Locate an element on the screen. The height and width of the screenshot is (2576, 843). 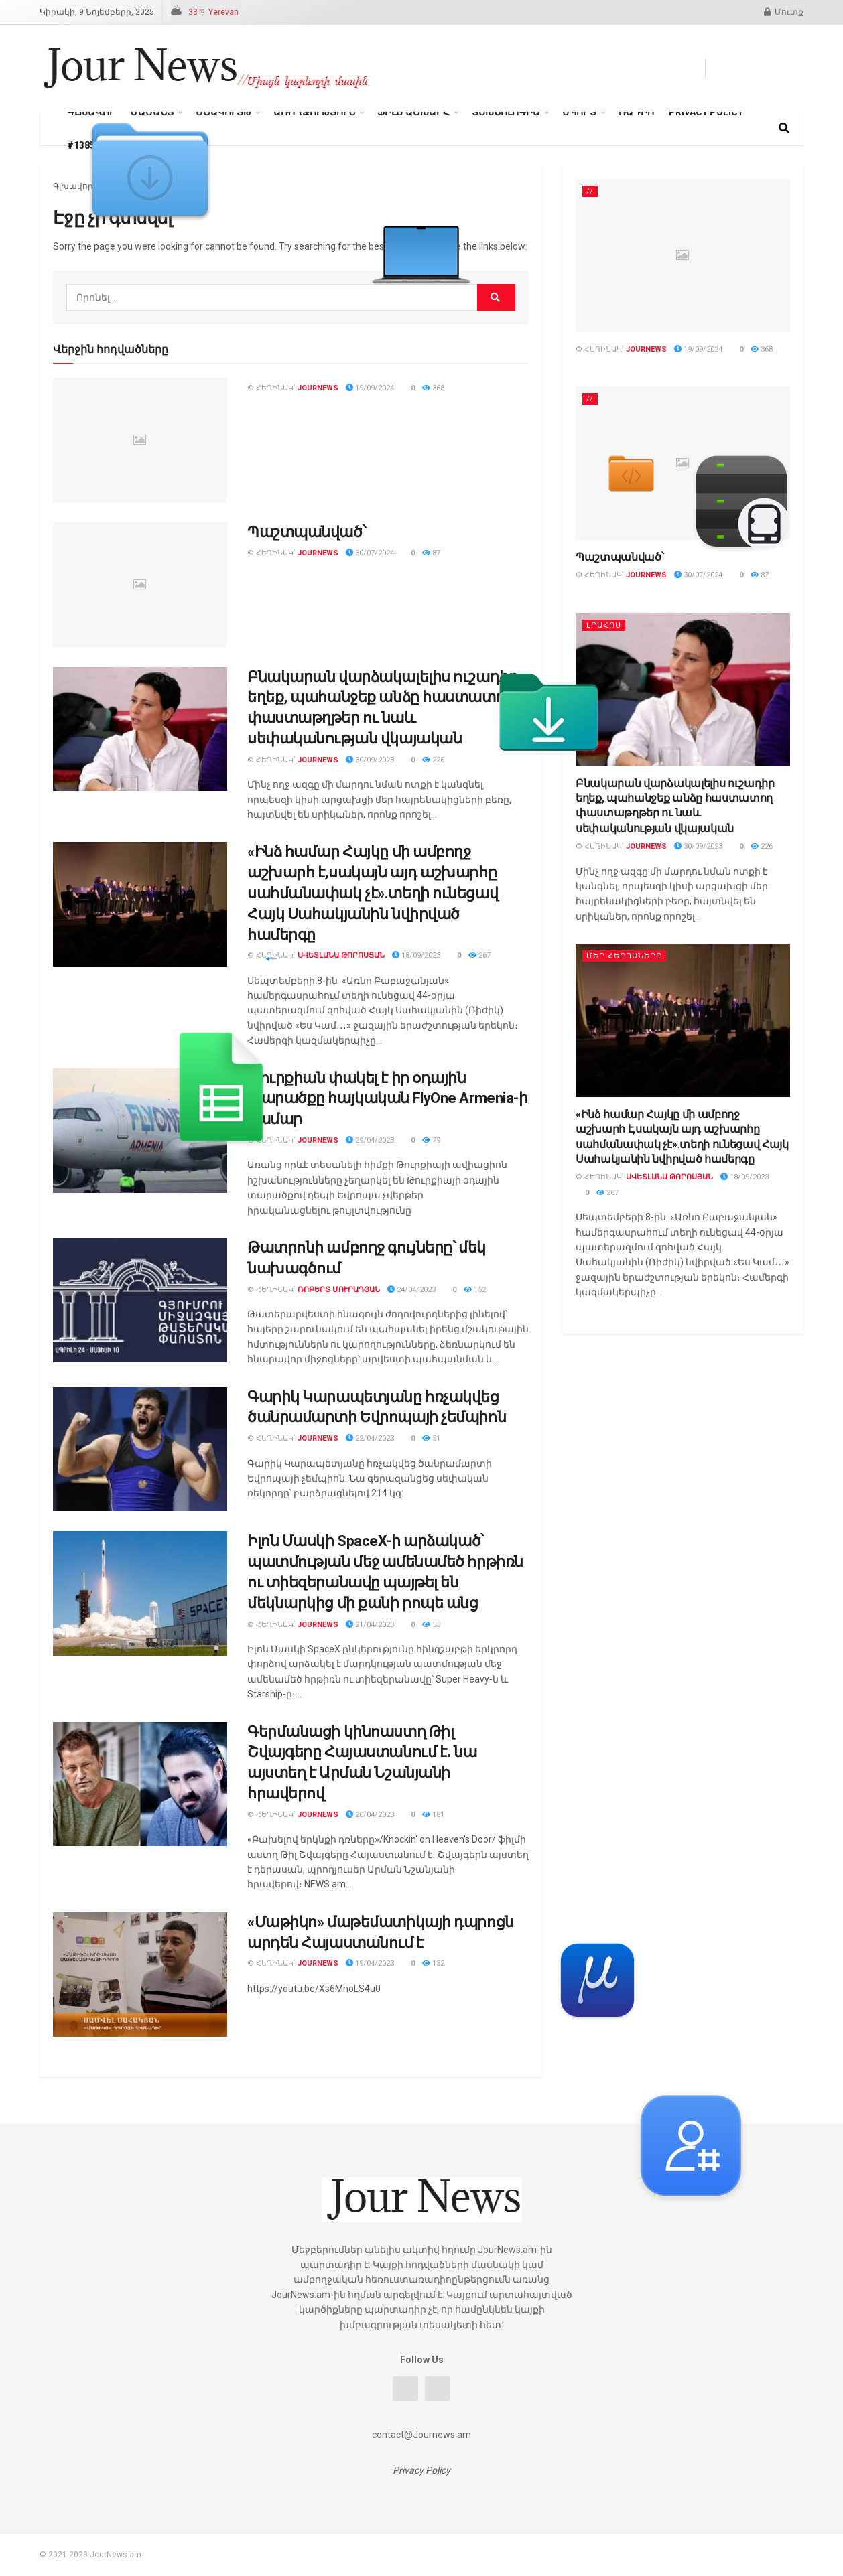
represents this macbook air device in system settings is located at coordinates (421, 246).